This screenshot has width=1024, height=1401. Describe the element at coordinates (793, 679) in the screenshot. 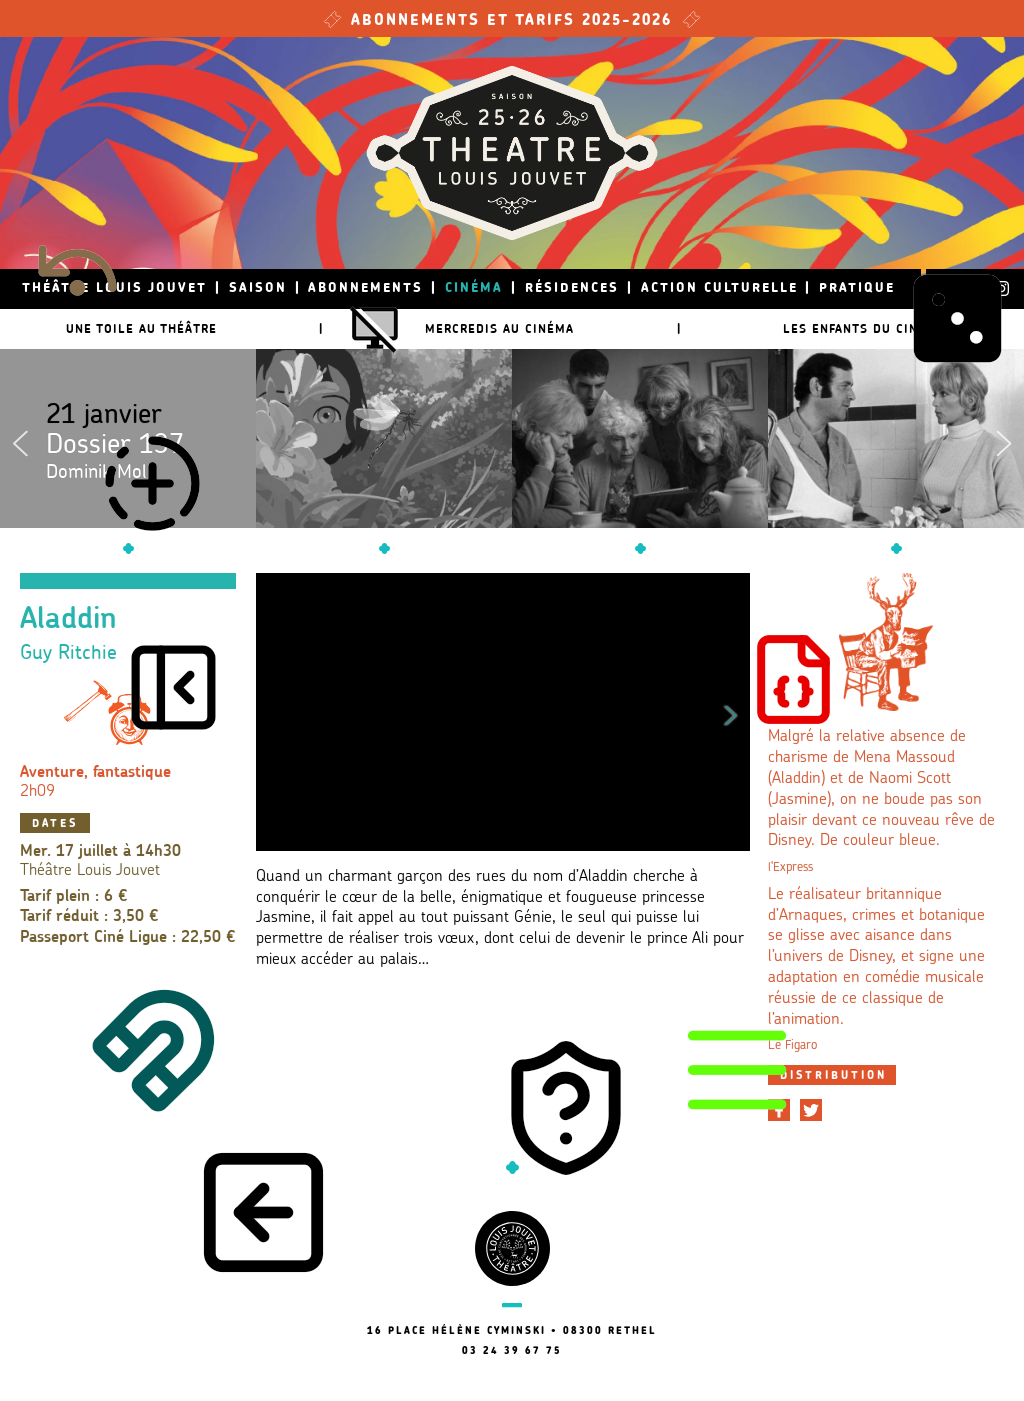

I see `view or open a JSON file` at that location.